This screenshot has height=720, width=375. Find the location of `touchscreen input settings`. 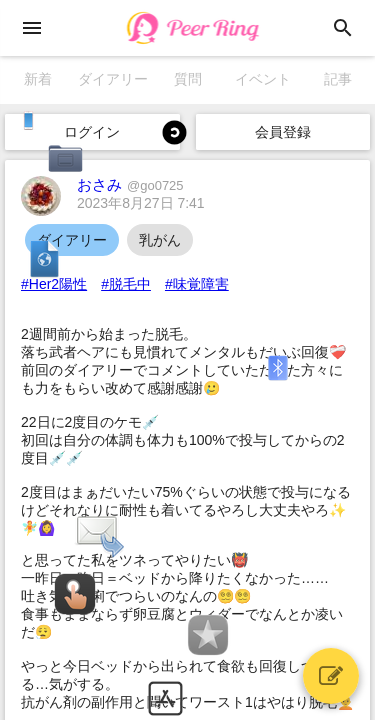

touchscreen input settings is located at coordinates (75, 594).